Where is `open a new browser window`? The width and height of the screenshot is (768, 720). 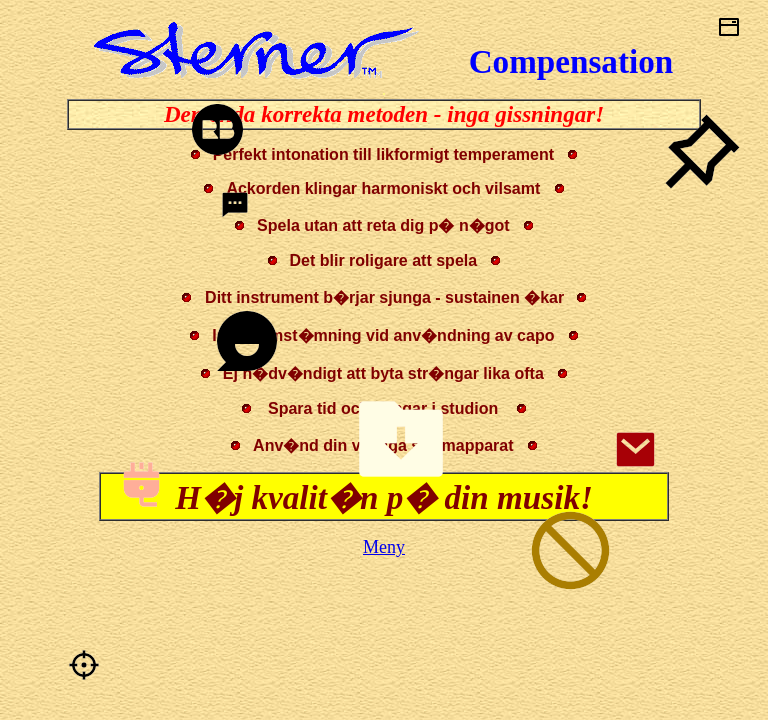
open a new browser window is located at coordinates (729, 27).